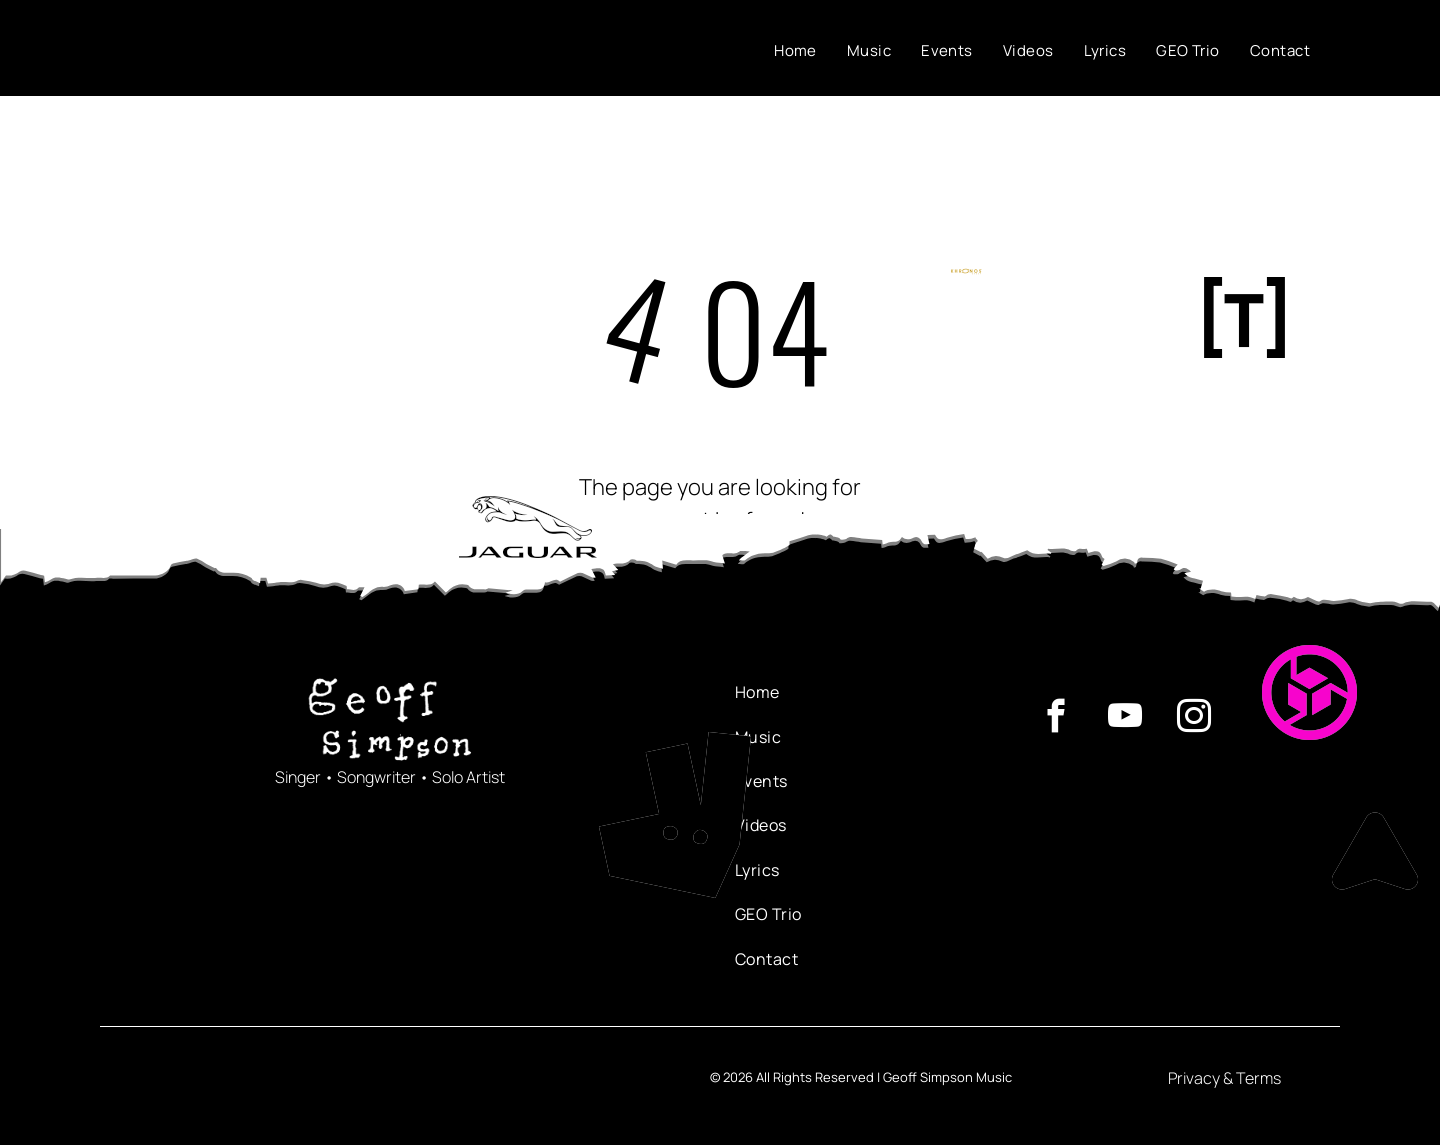 The width and height of the screenshot is (1440, 1145). I want to click on open the Deliveroo food delivery app, so click(675, 815).